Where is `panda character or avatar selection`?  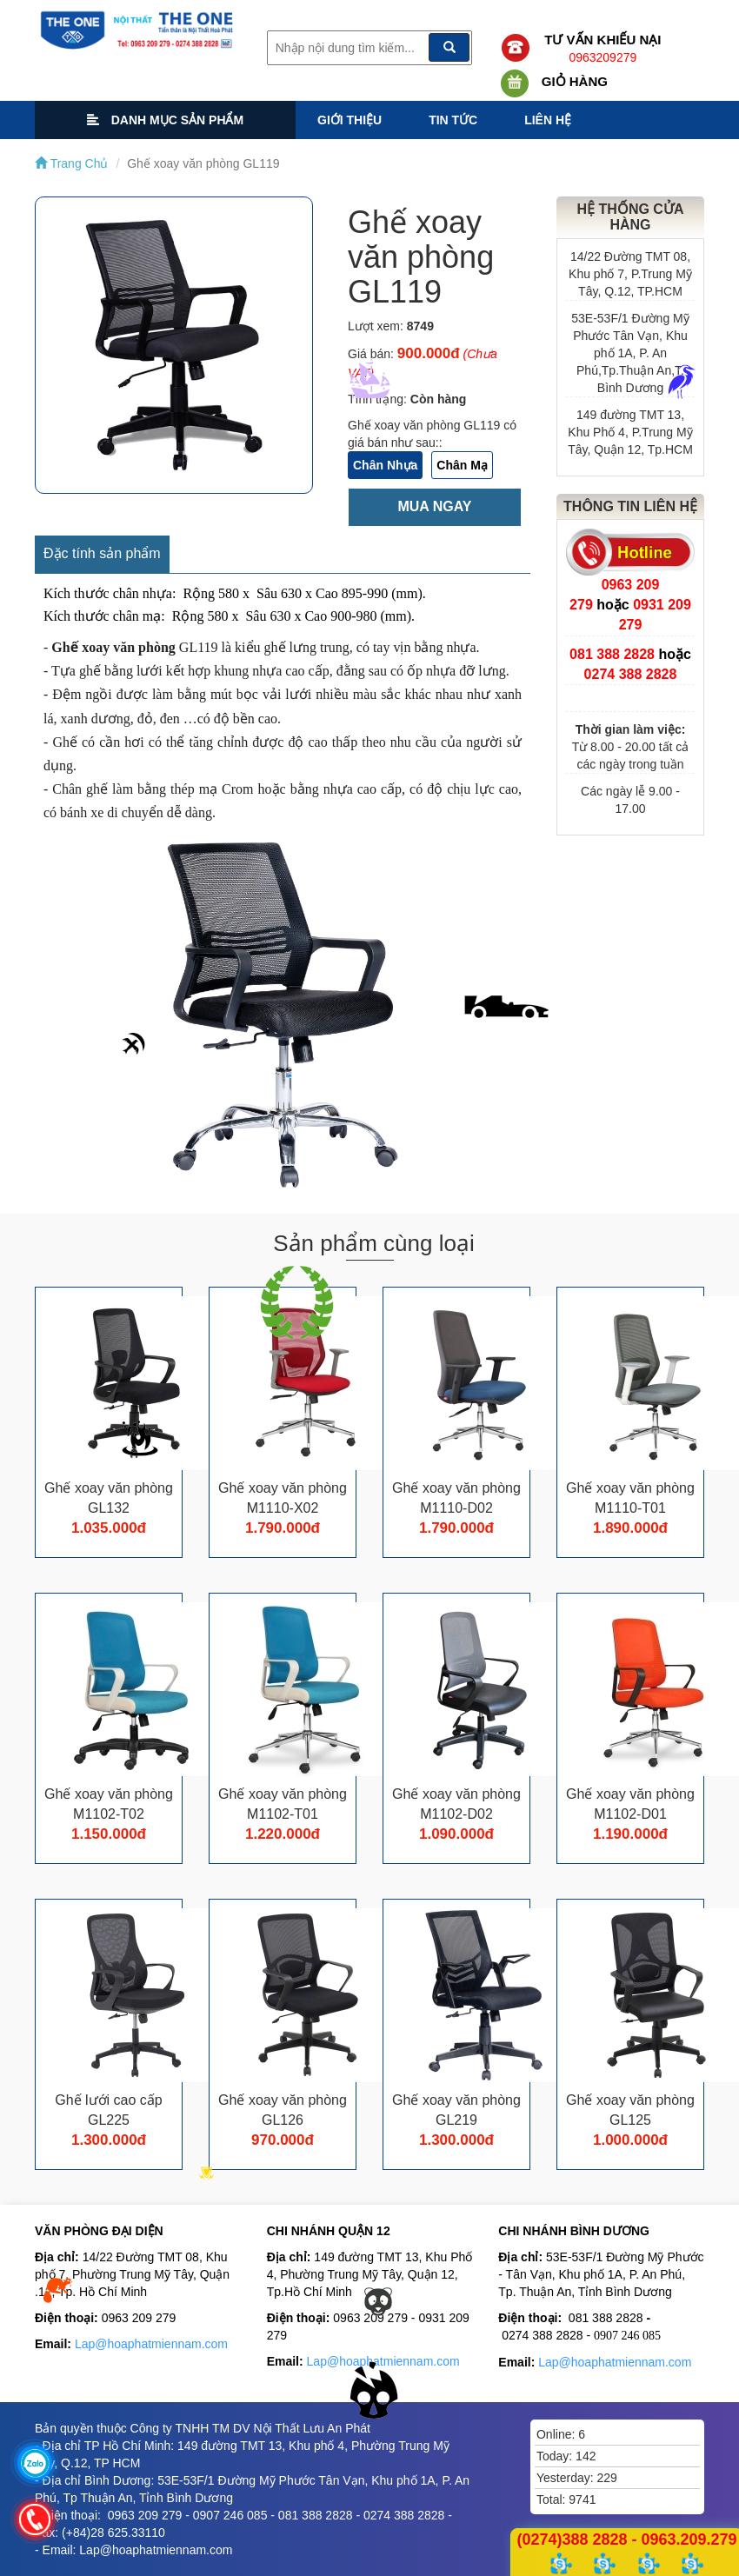 panda character or avatar selection is located at coordinates (378, 2302).